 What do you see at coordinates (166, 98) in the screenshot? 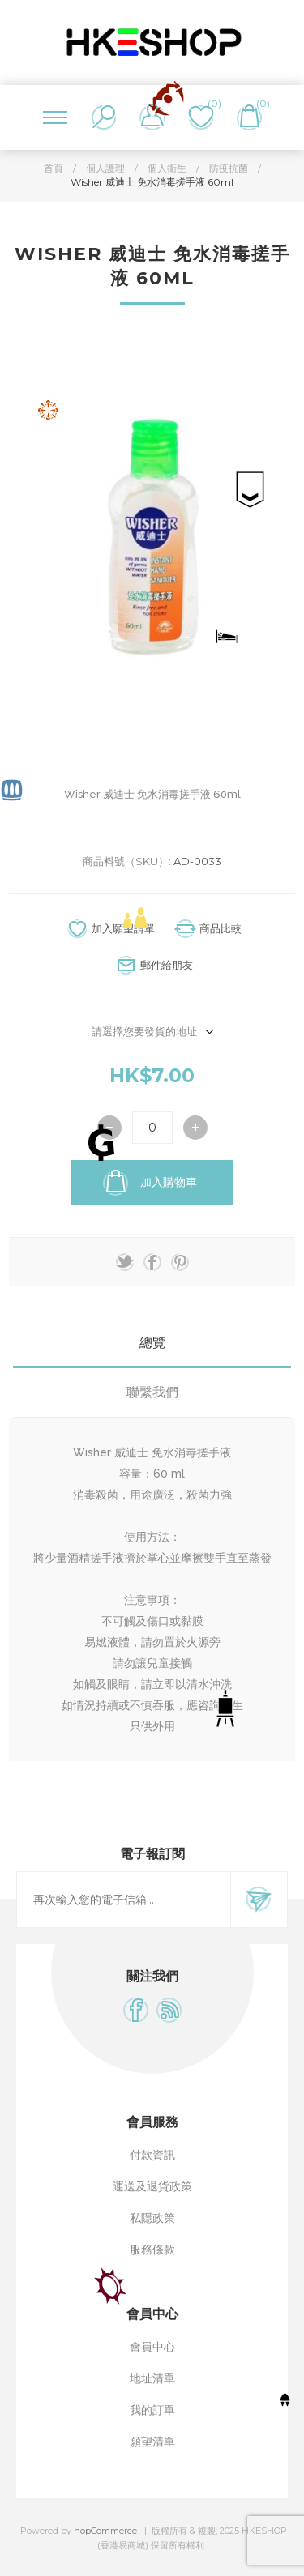
I see `select rogue character class` at bounding box center [166, 98].